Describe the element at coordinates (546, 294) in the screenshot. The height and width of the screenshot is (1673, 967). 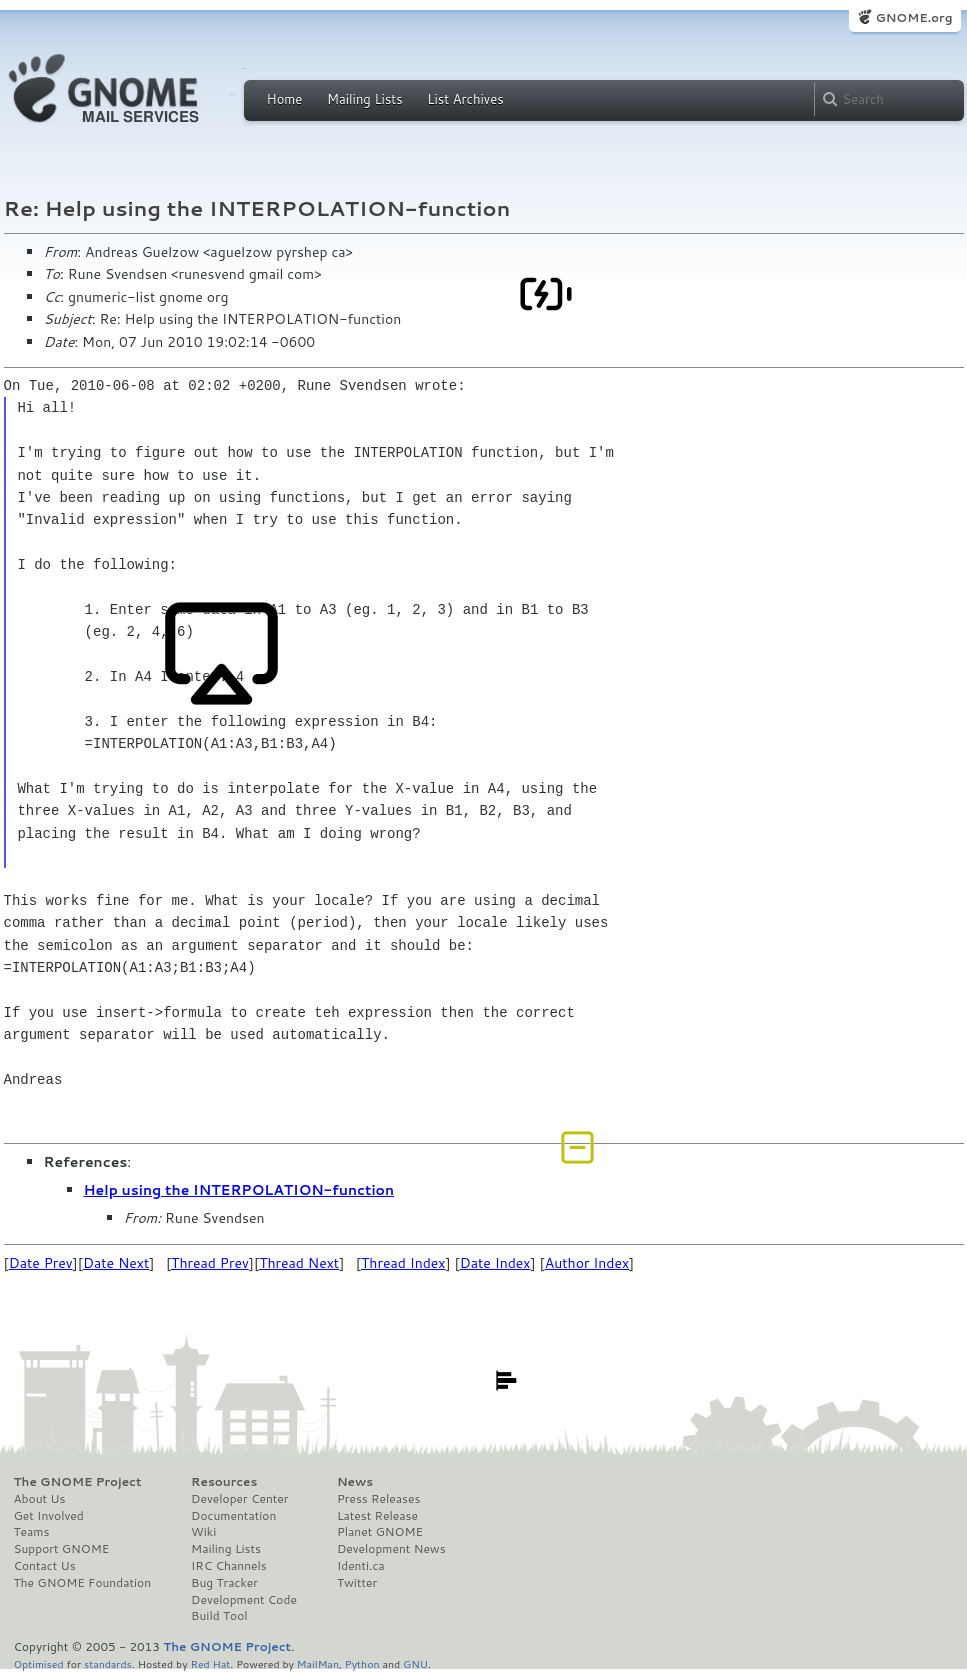
I see `indicates device is currently charging` at that location.